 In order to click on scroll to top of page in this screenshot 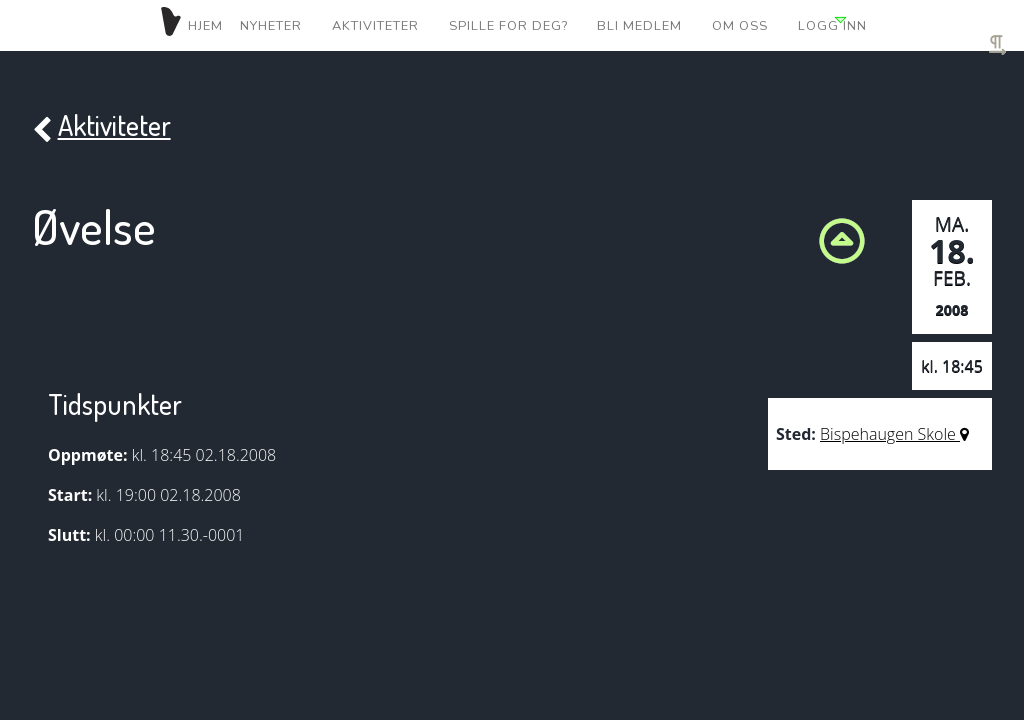, I will do `click(842, 241)`.